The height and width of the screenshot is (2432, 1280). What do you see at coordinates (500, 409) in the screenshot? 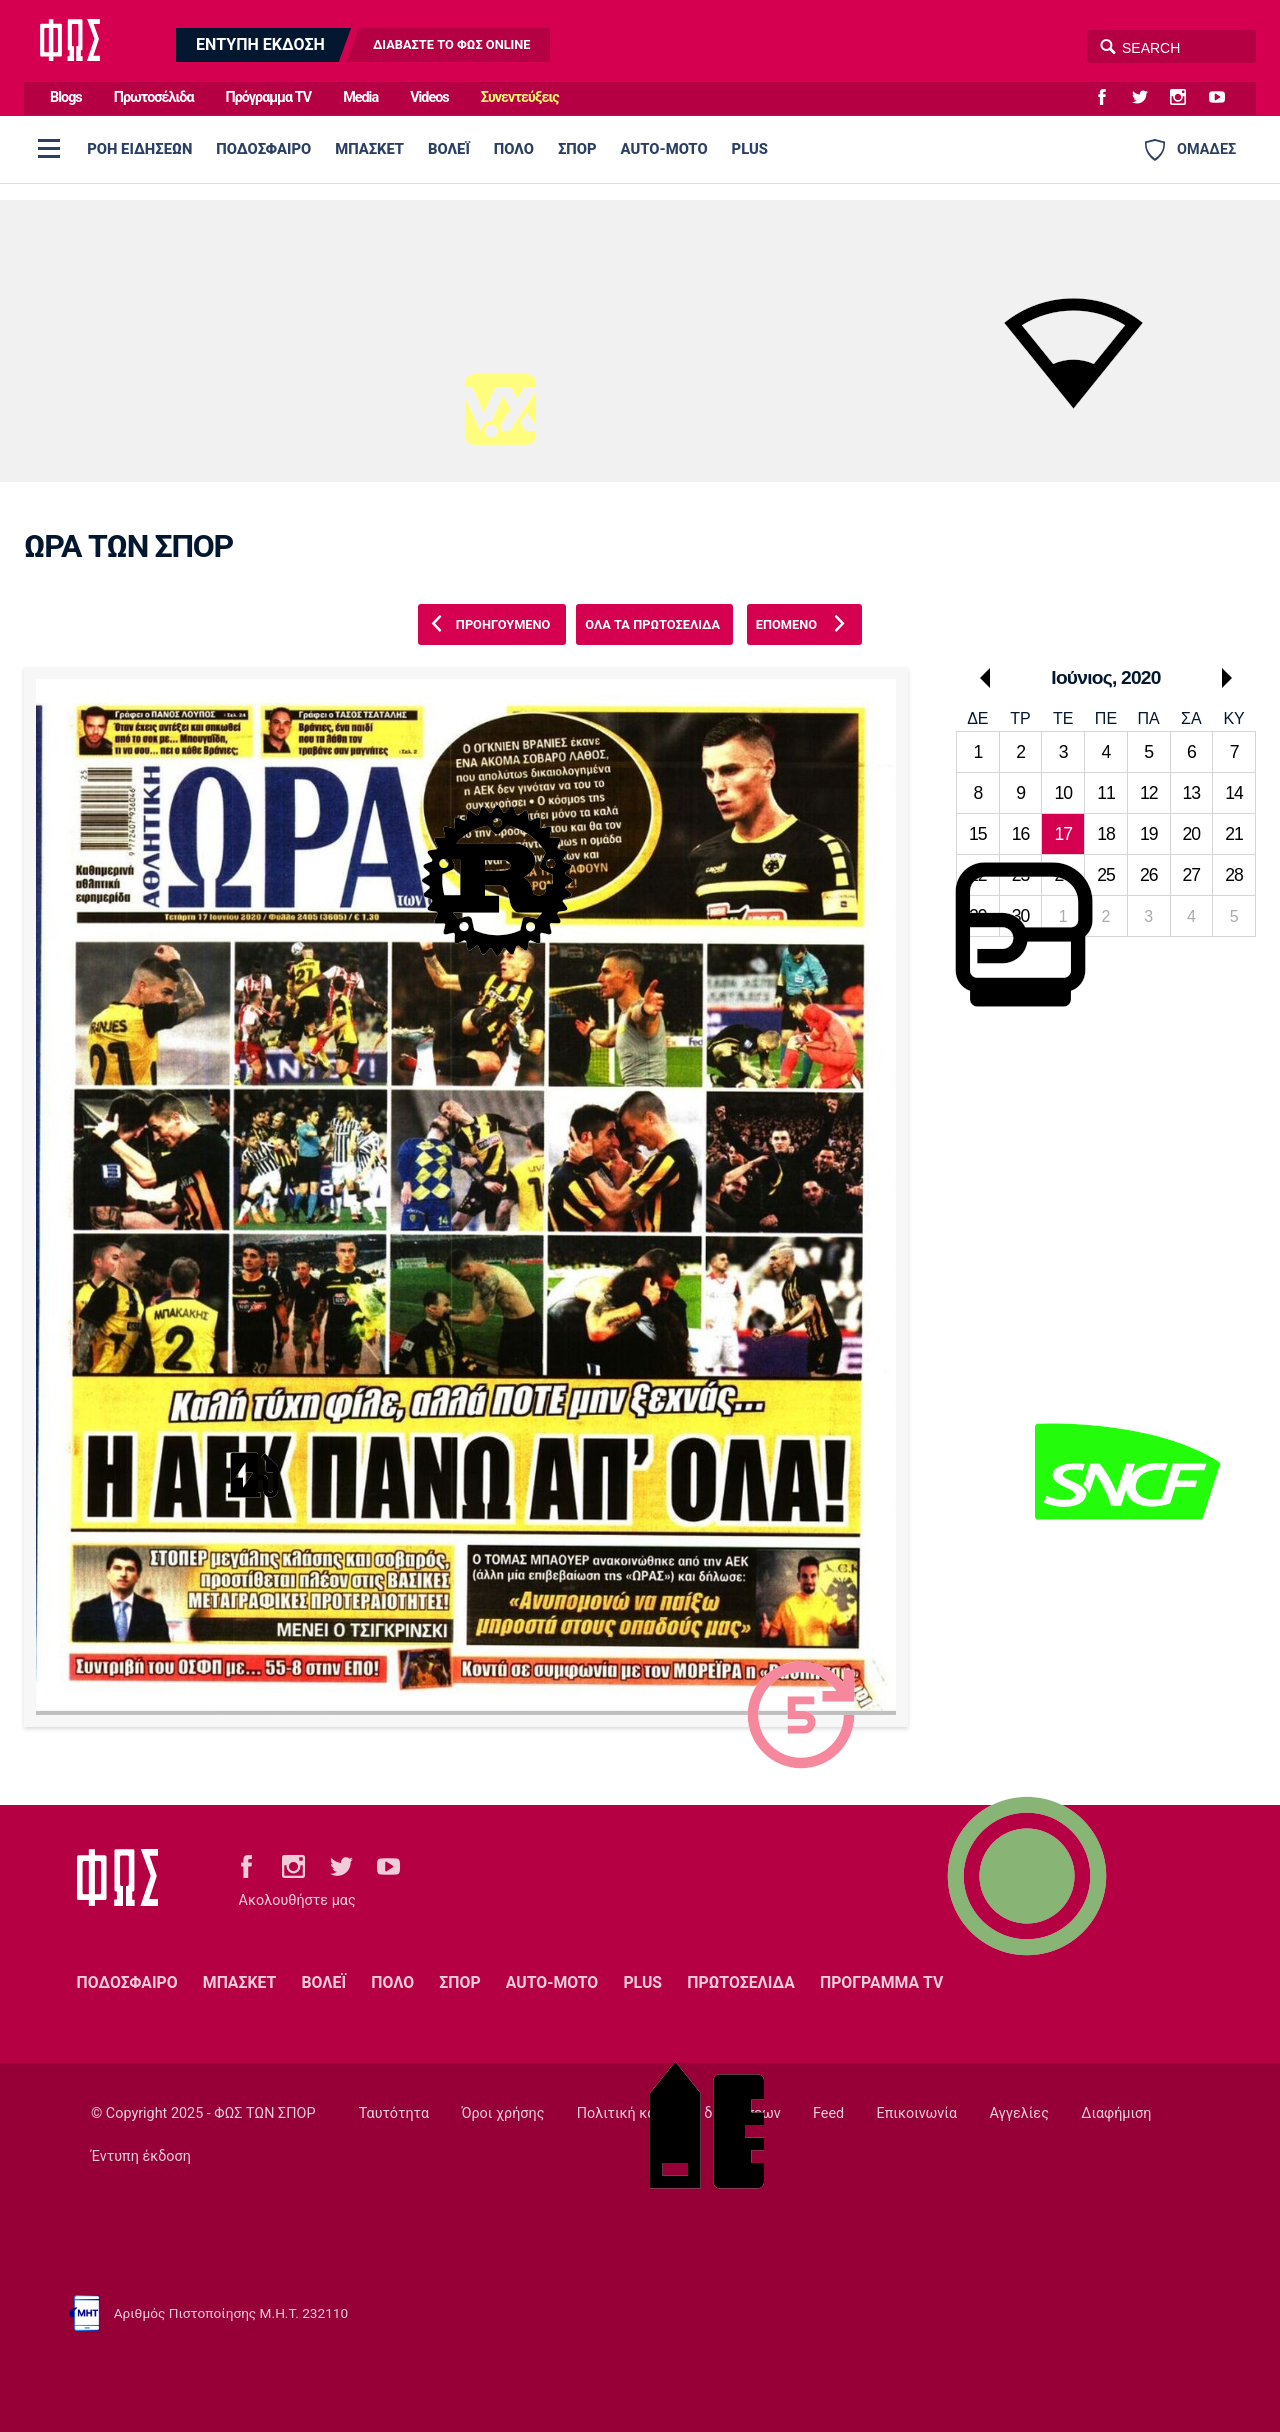
I see `eclipse vert.x framework logo` at bounding box center [500, 409].